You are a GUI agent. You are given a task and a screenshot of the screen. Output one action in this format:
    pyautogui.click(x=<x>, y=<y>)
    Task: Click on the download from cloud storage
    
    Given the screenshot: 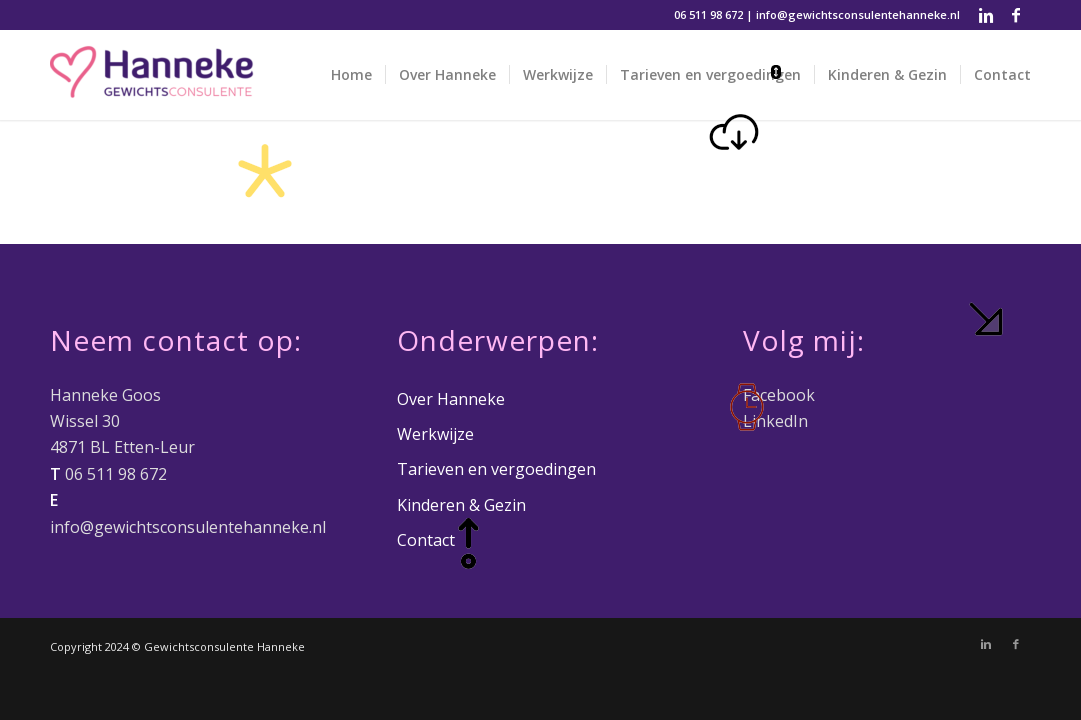 What is the action you would take?
    pyautogui.click(x=734, y=132)
    